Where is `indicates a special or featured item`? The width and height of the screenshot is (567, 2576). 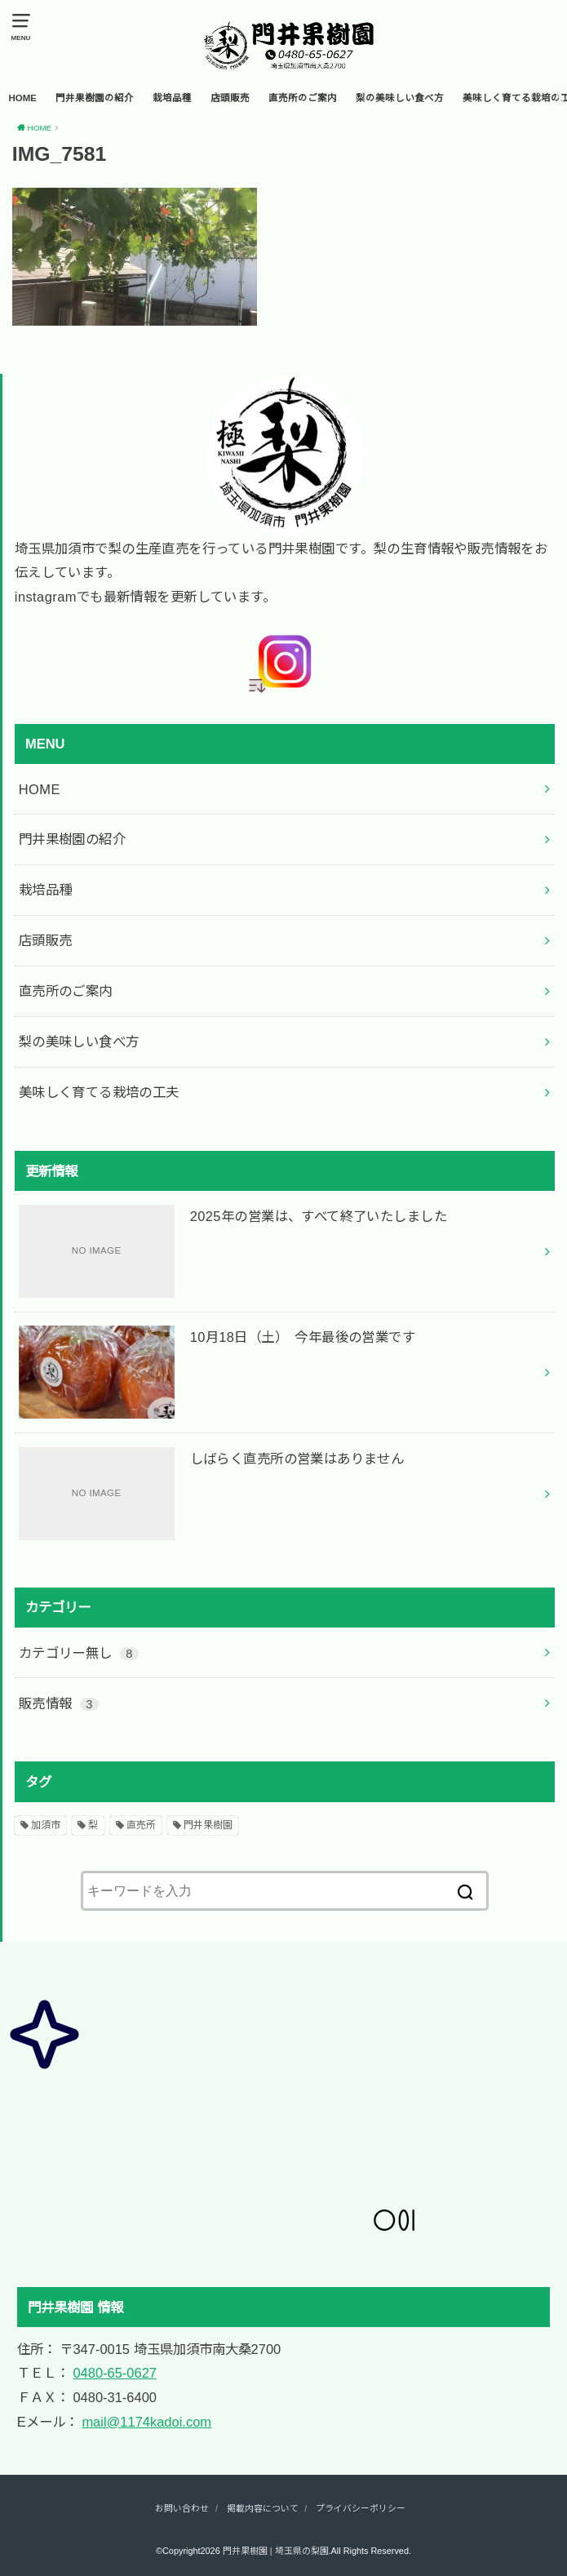
indicates a special or featured item is located at coordinates (44, 2034).